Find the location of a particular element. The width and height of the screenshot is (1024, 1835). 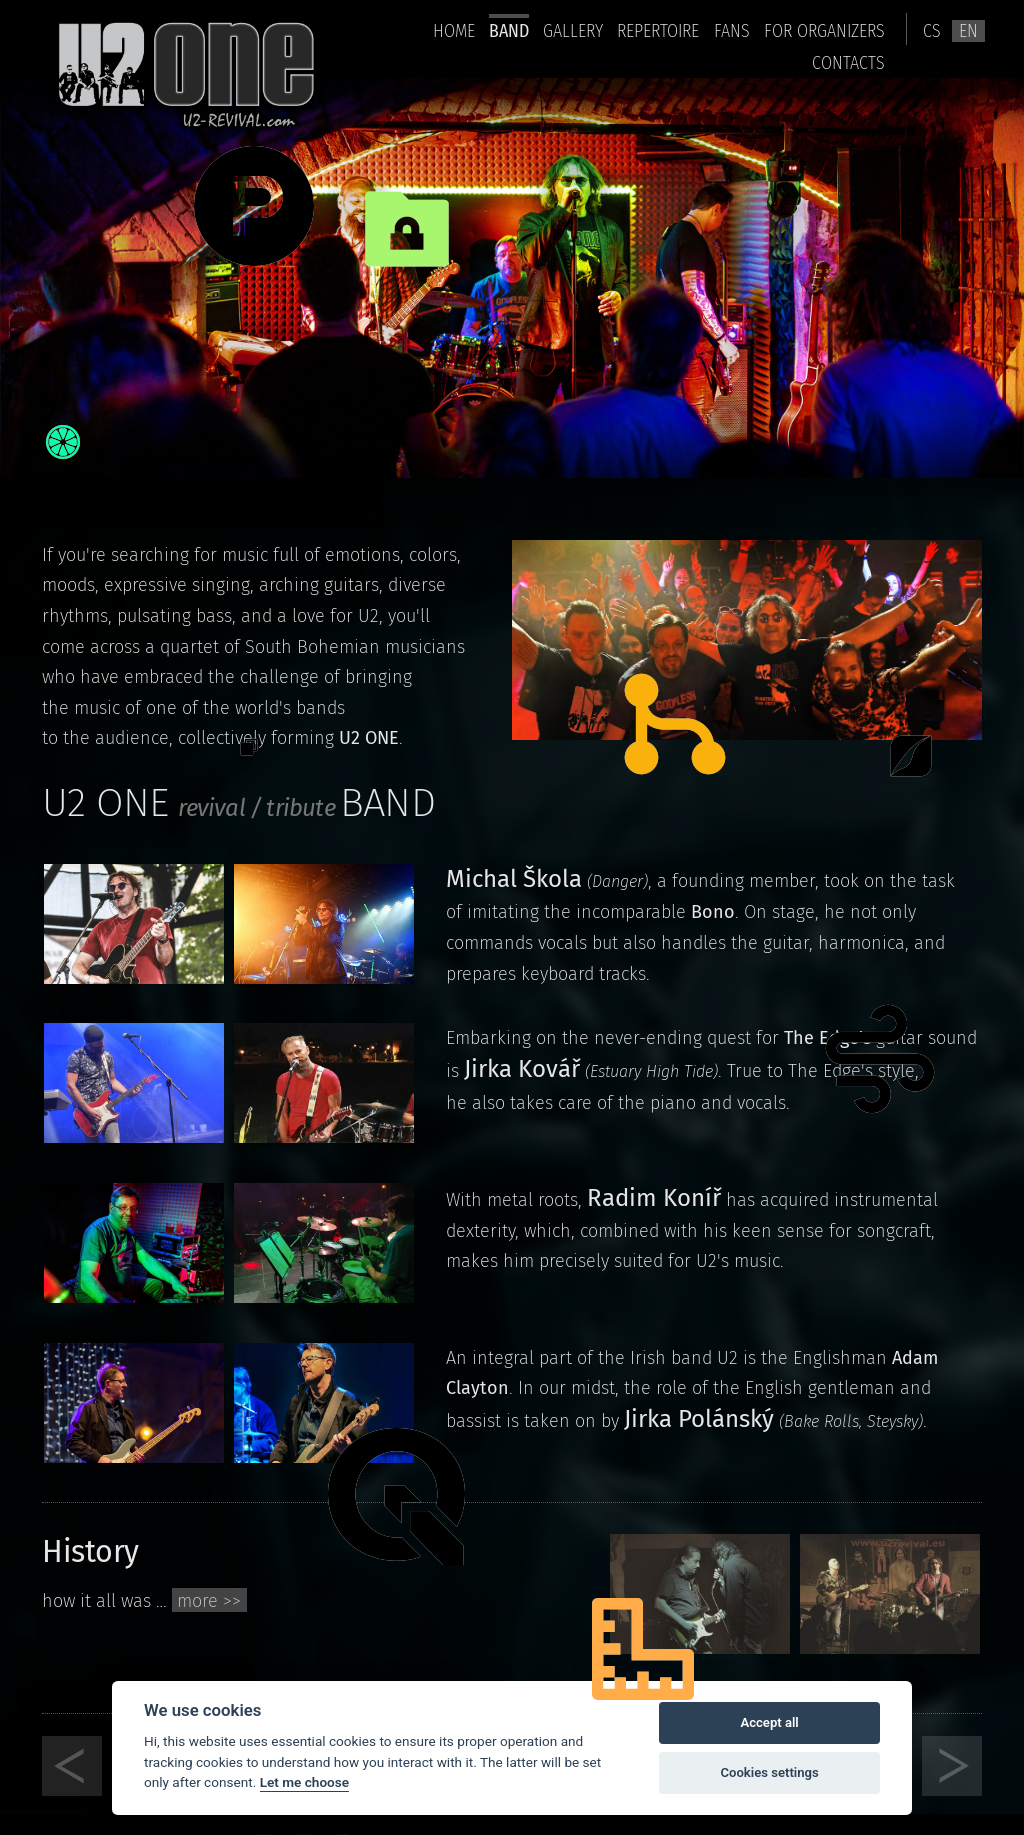

visit Product Hunt website or app is located at coordinates (254, 206).